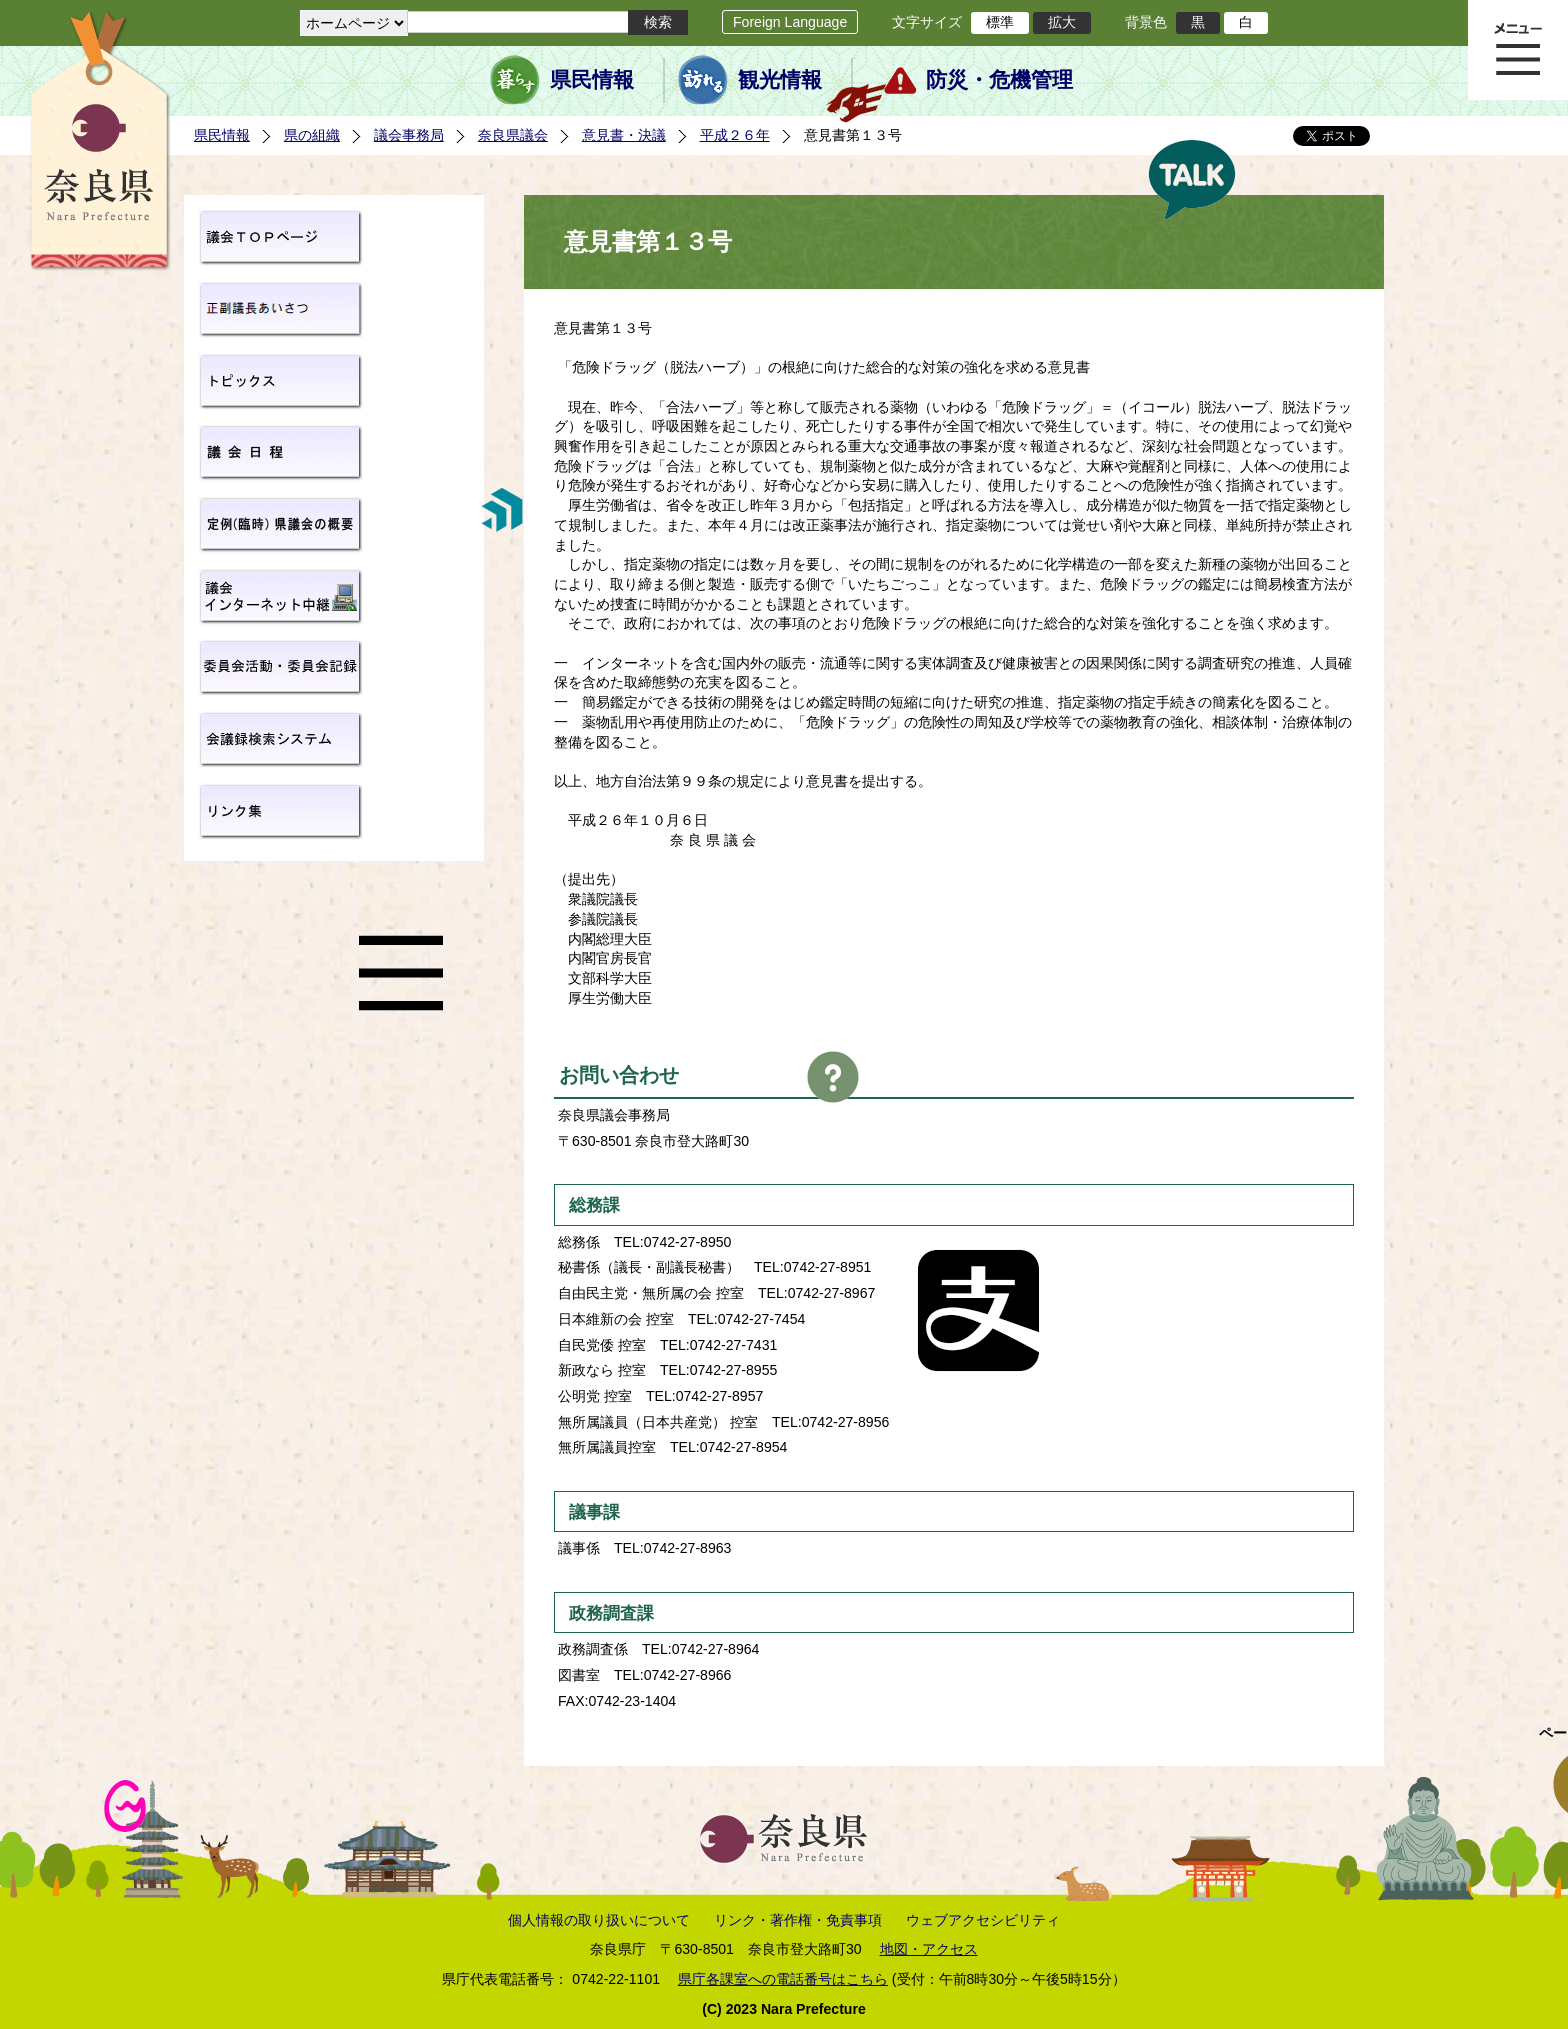  I want to click on open the navigation menu, so click(401, 973).